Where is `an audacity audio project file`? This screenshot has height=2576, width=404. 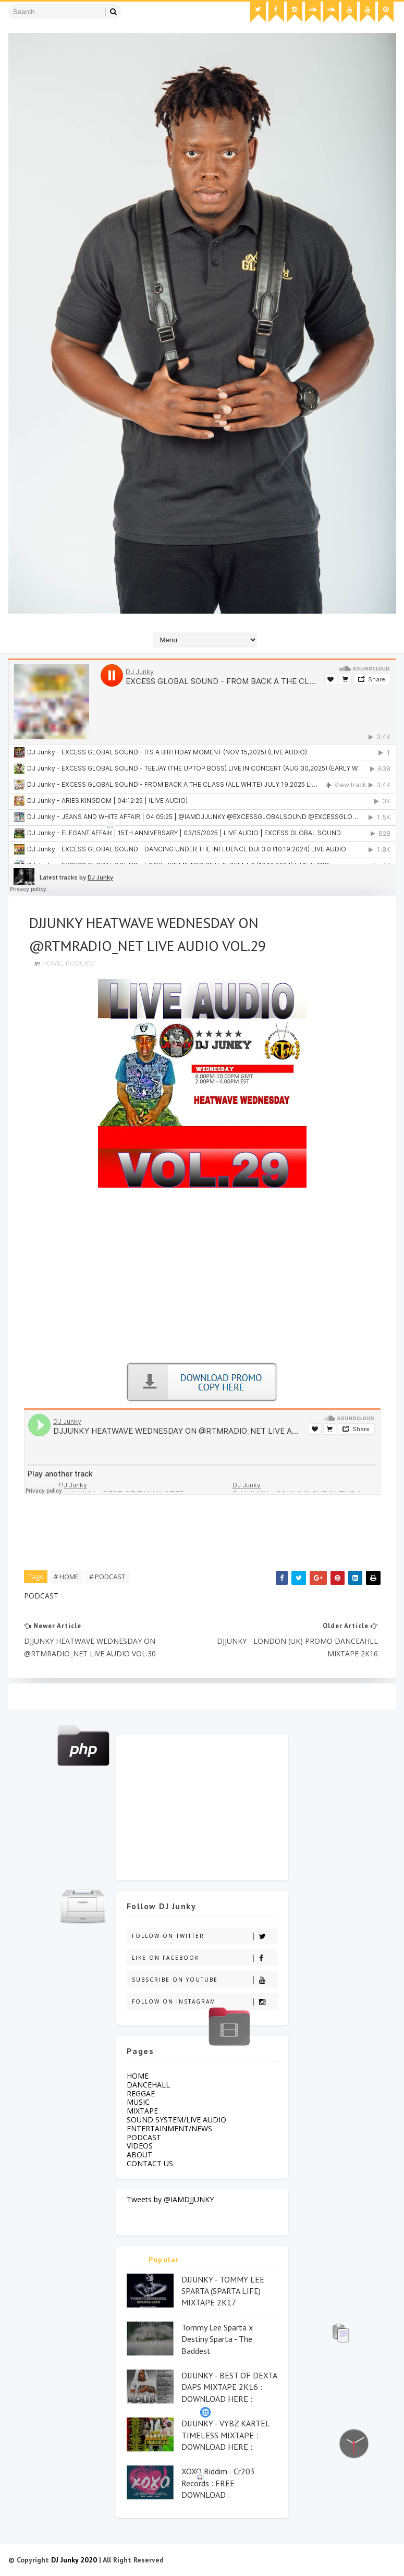 an audacity audio project file is located at coordinates (200, 2477).